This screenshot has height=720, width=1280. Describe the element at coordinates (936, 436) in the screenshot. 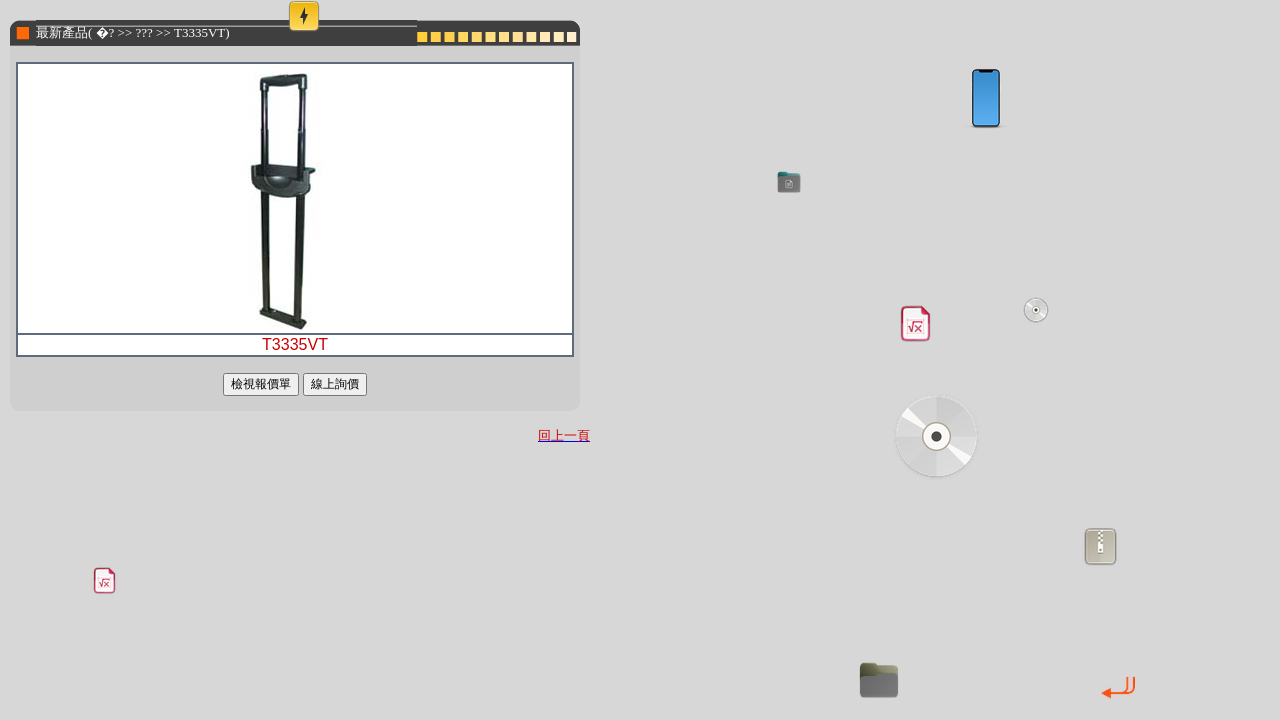

I see `access CD/DVD drive or optical media` at that location.